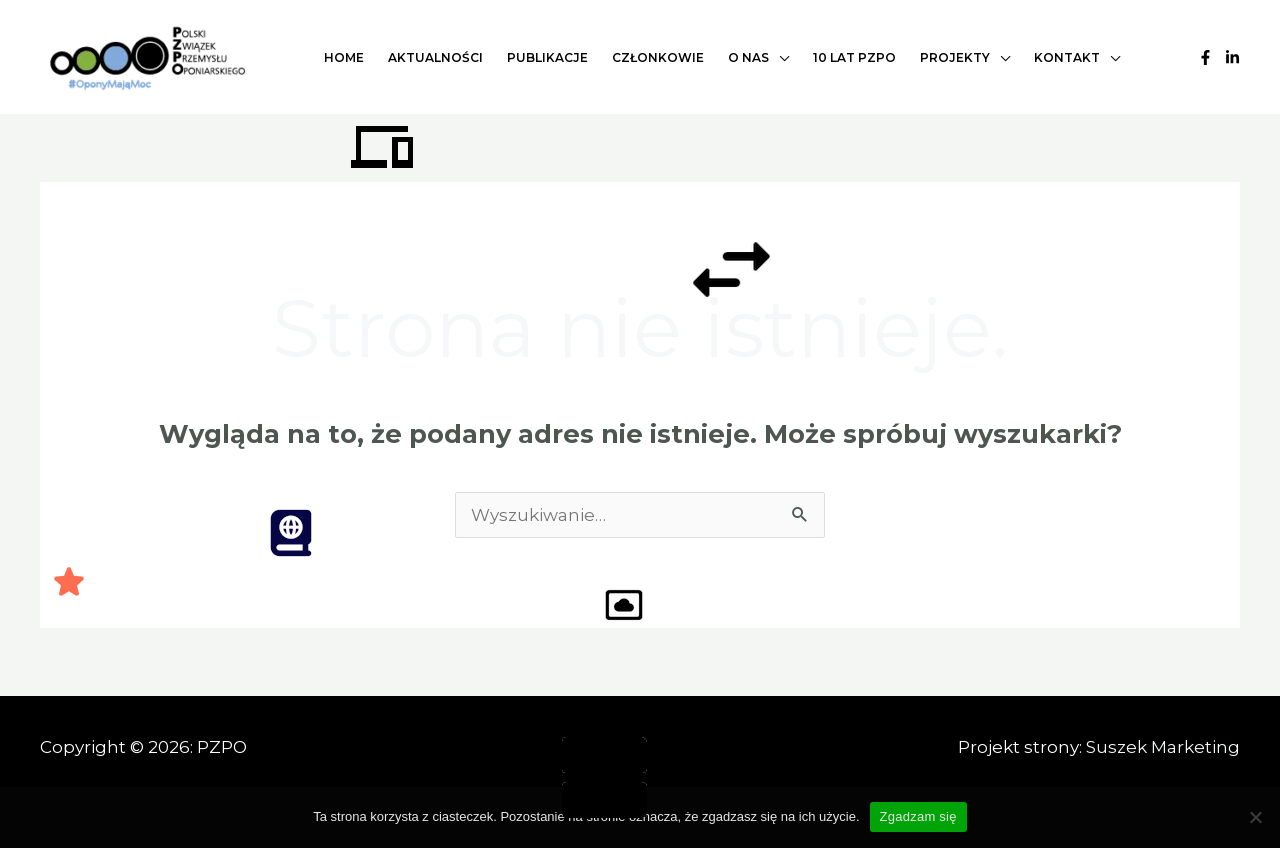 Image resolution: width=1280 pixels, height=848 pixels. I want to click on view agenda or list layout, so click(606, 777).